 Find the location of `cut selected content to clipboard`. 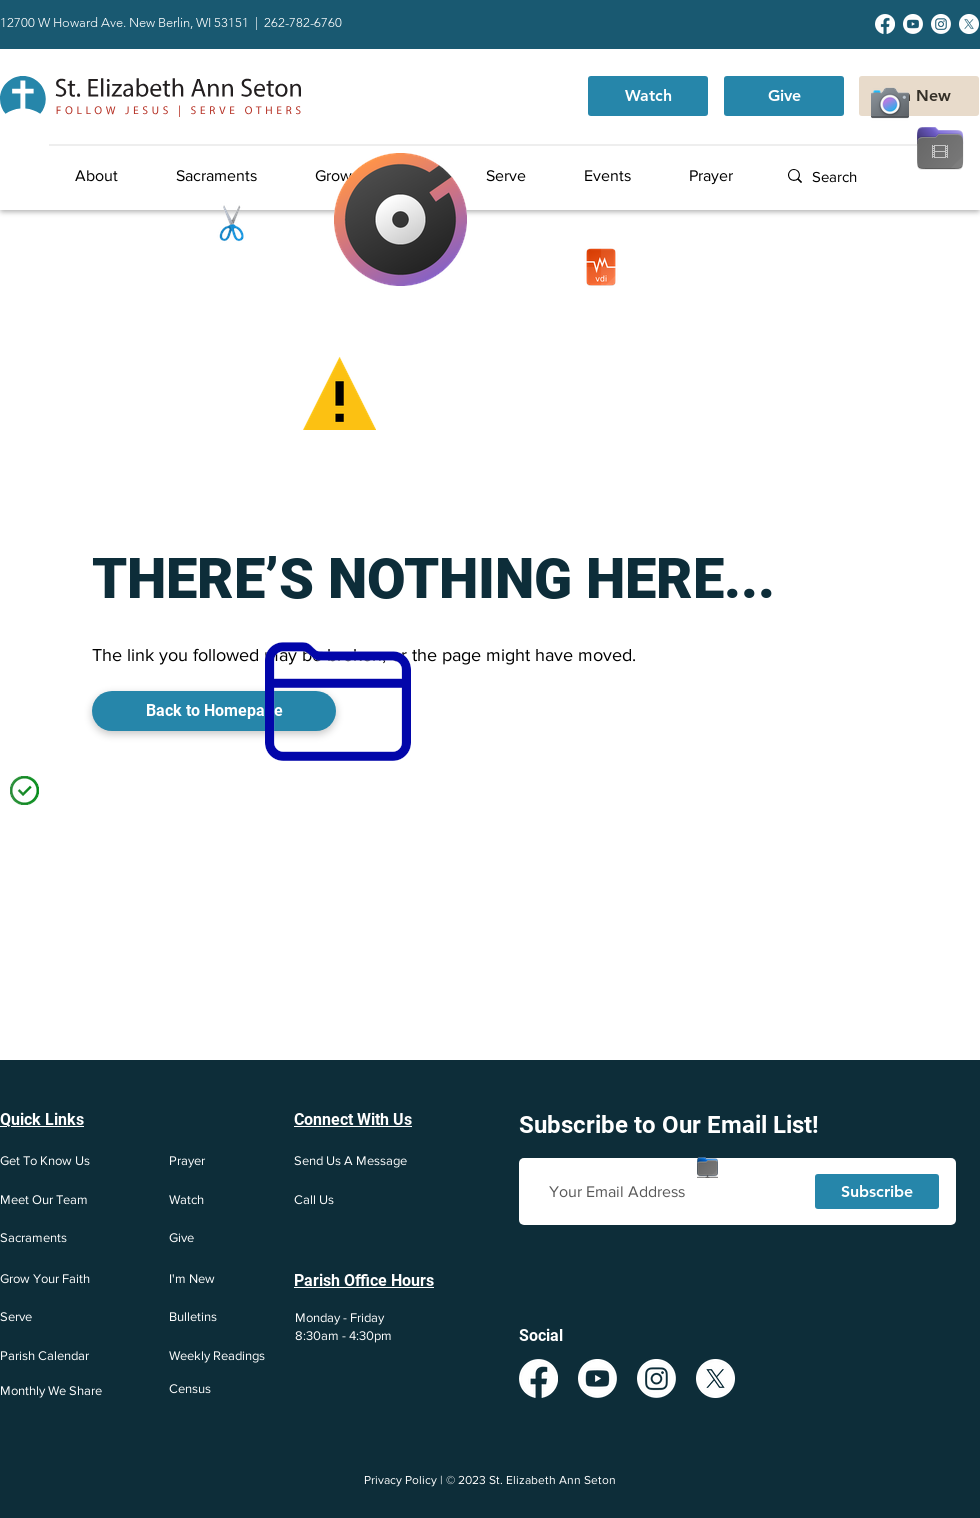

cut selected content to clipboard is located at coordinates (232, 223).